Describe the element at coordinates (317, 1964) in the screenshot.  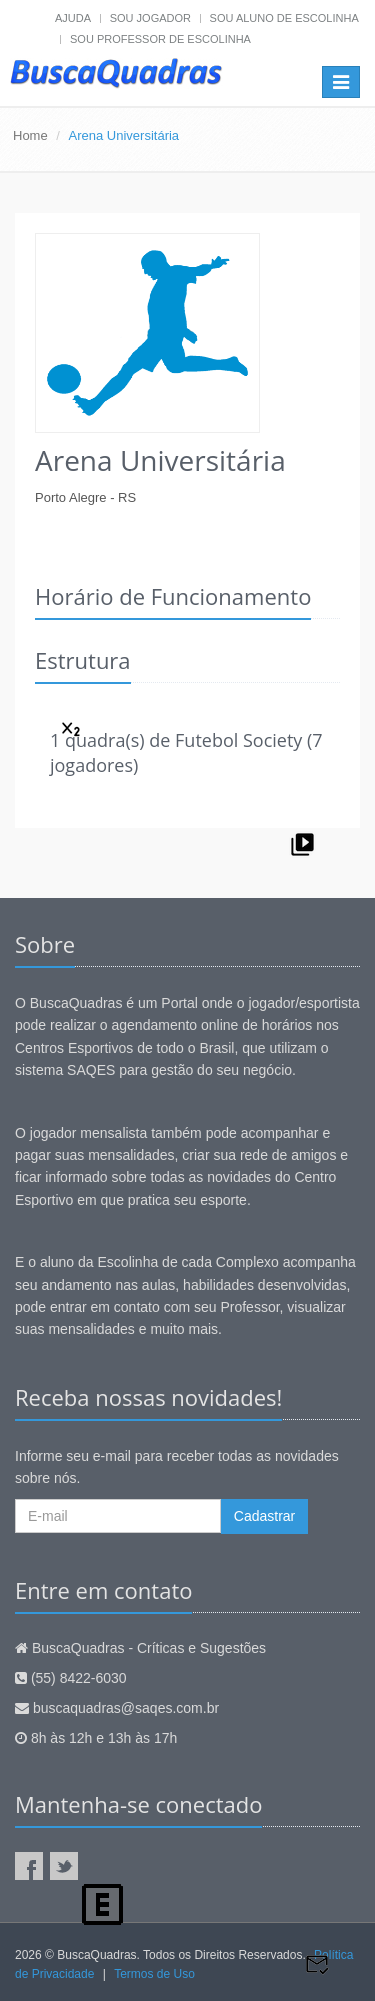
I see `mark an email as read` at that location.